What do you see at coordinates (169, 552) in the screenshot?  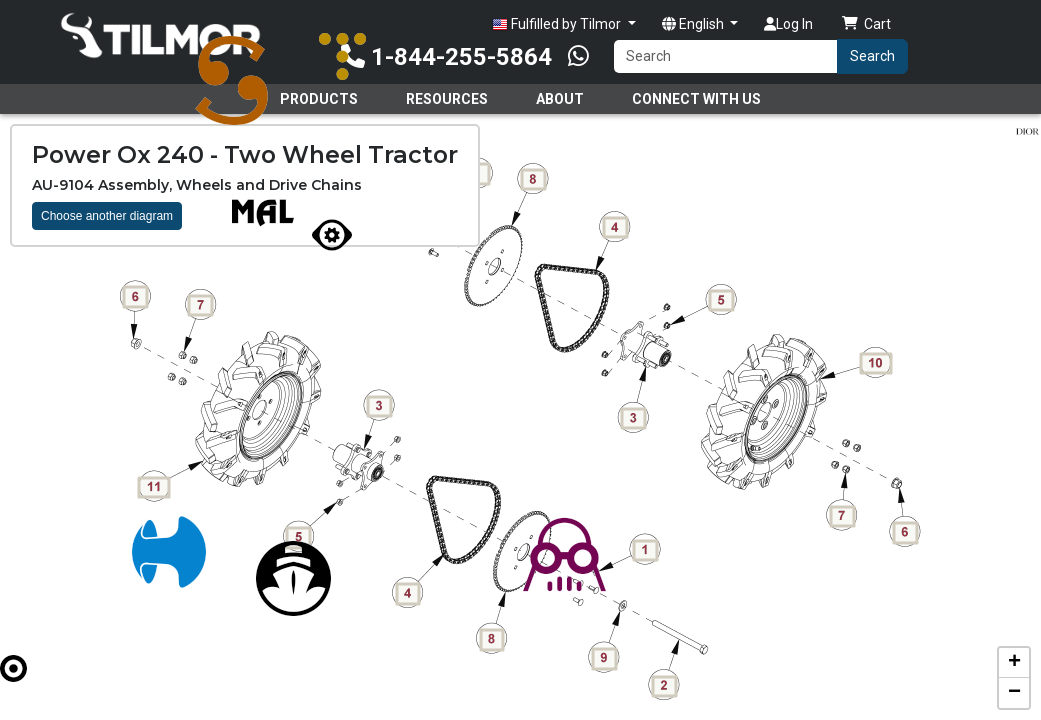 I see `havells brand logo` at bounding box center [169, 552].